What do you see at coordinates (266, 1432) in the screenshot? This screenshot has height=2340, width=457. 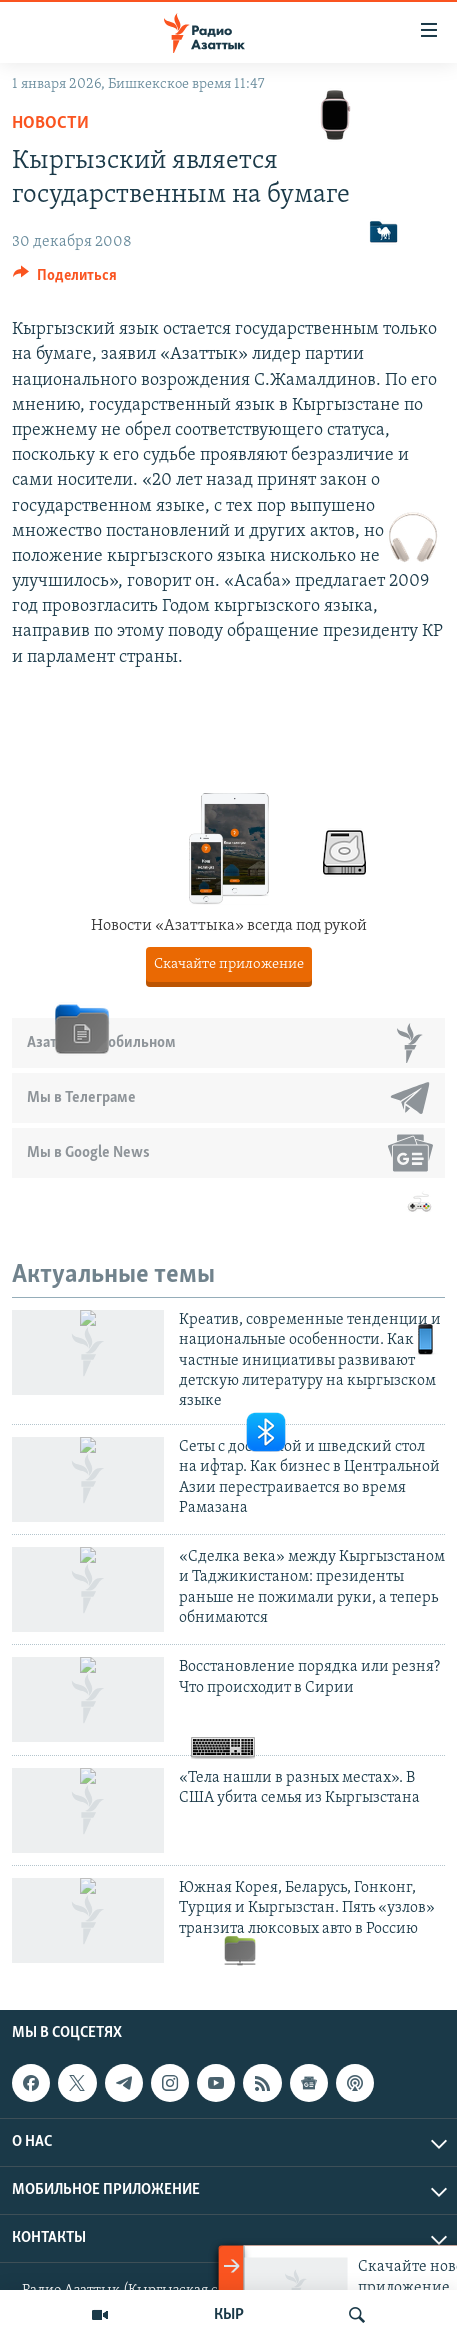 I see `toggle bluetooth connectivity on or off` at bounding box center [266, 1432].